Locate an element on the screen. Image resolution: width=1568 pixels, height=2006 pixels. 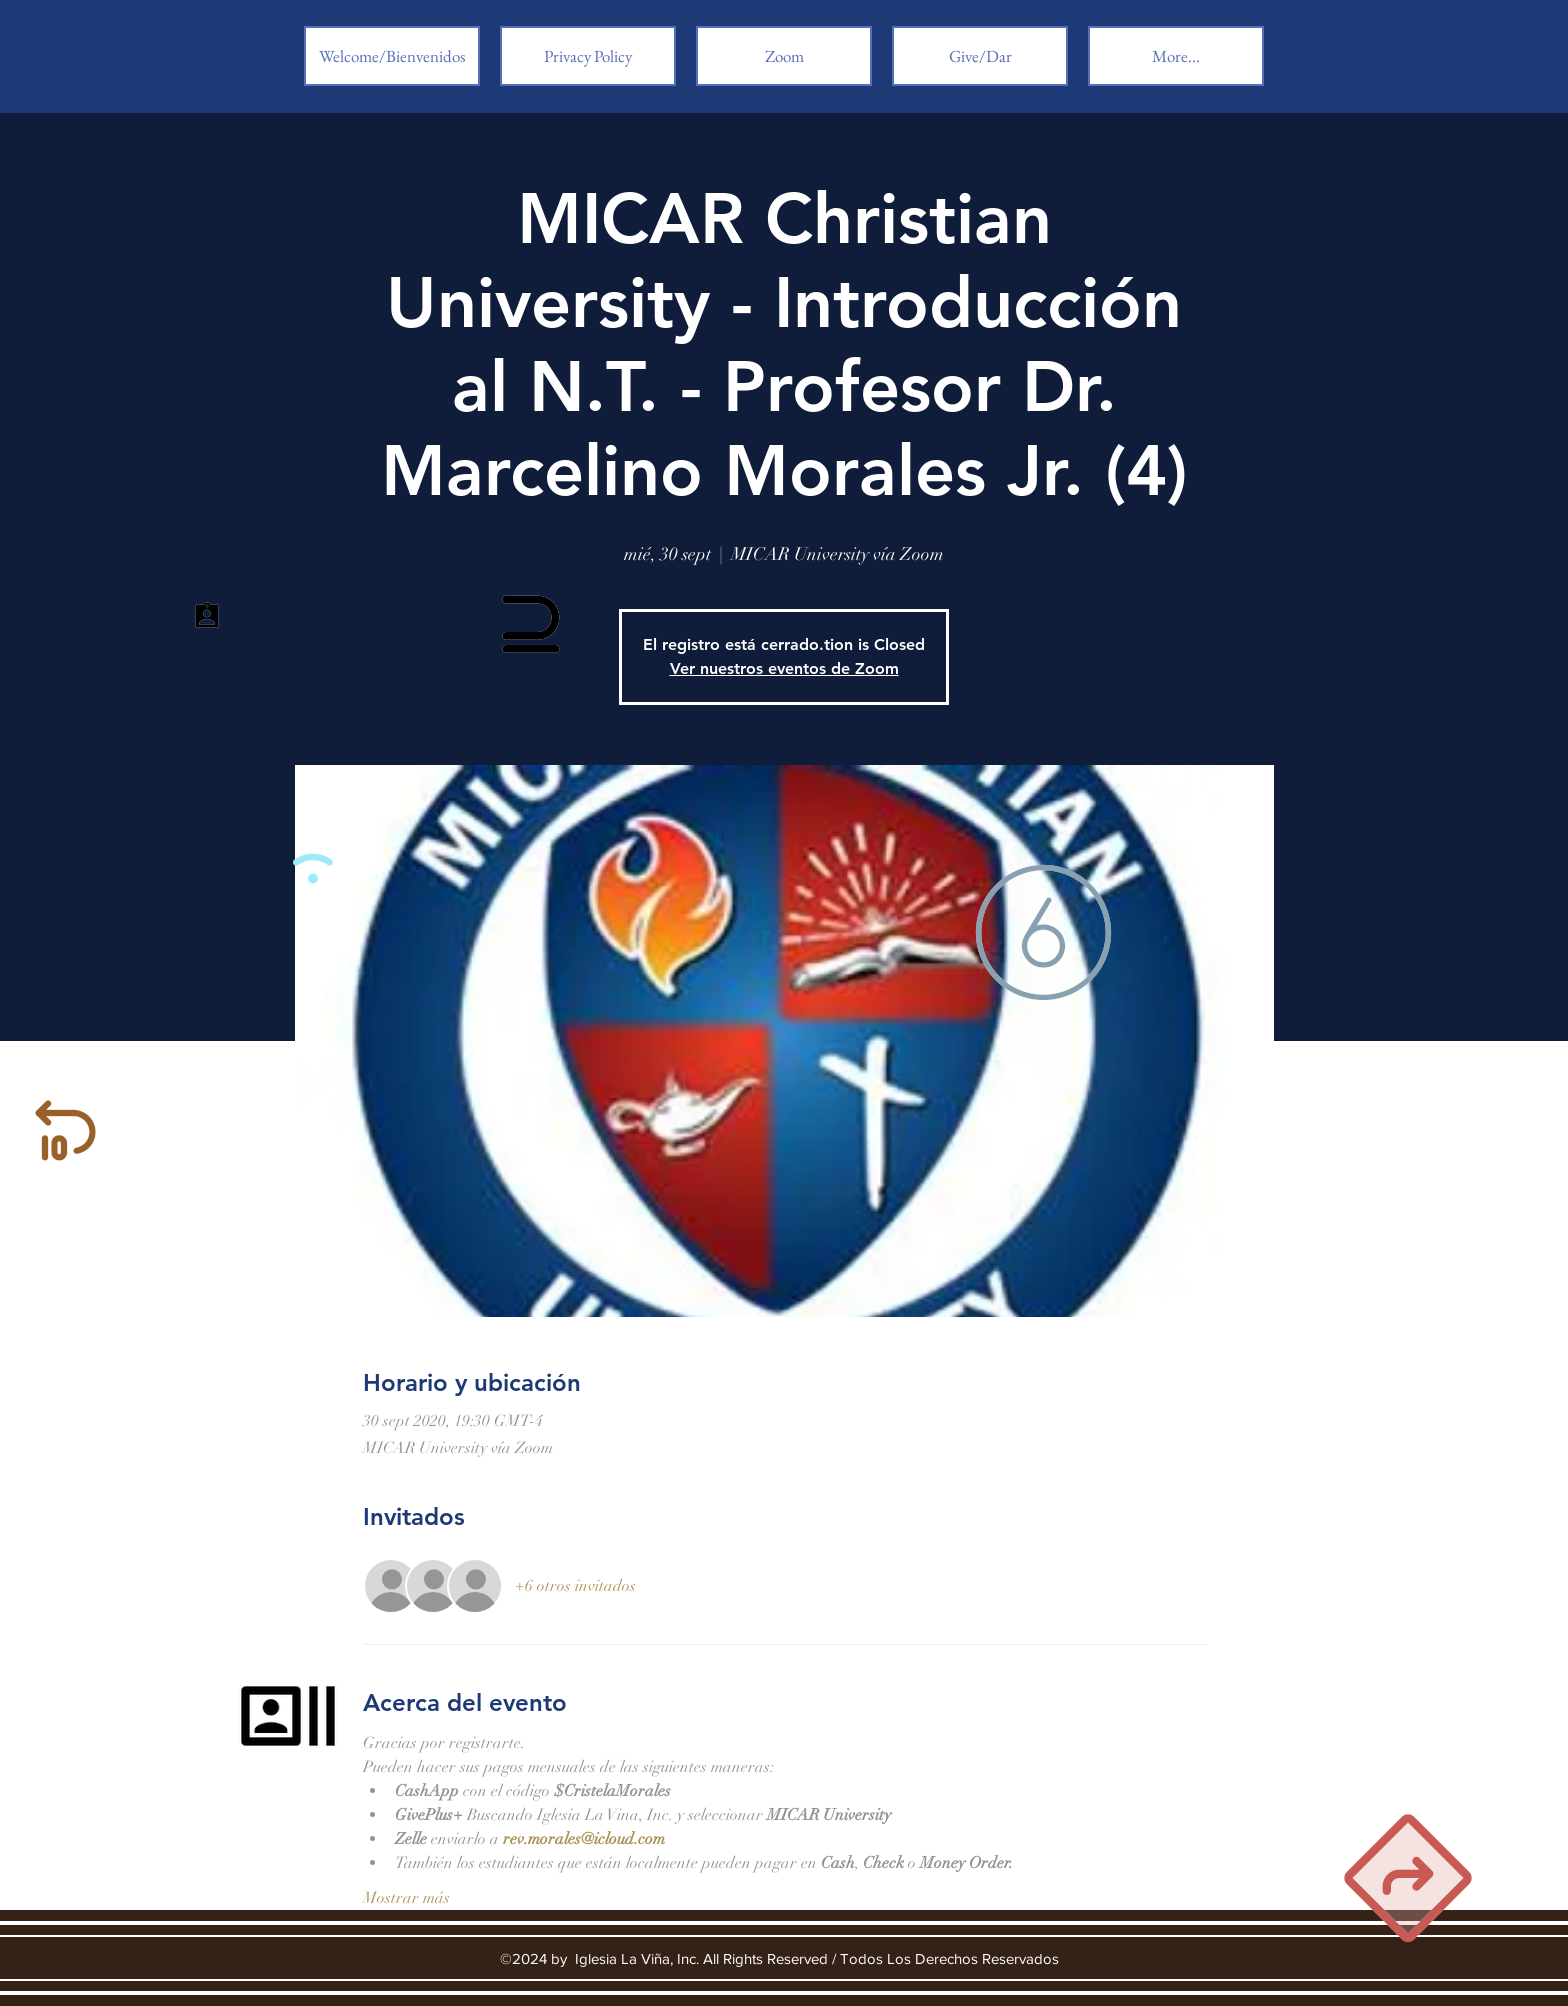
indicates a turn or direction in navigation is located at coordinates (1408, 1878).